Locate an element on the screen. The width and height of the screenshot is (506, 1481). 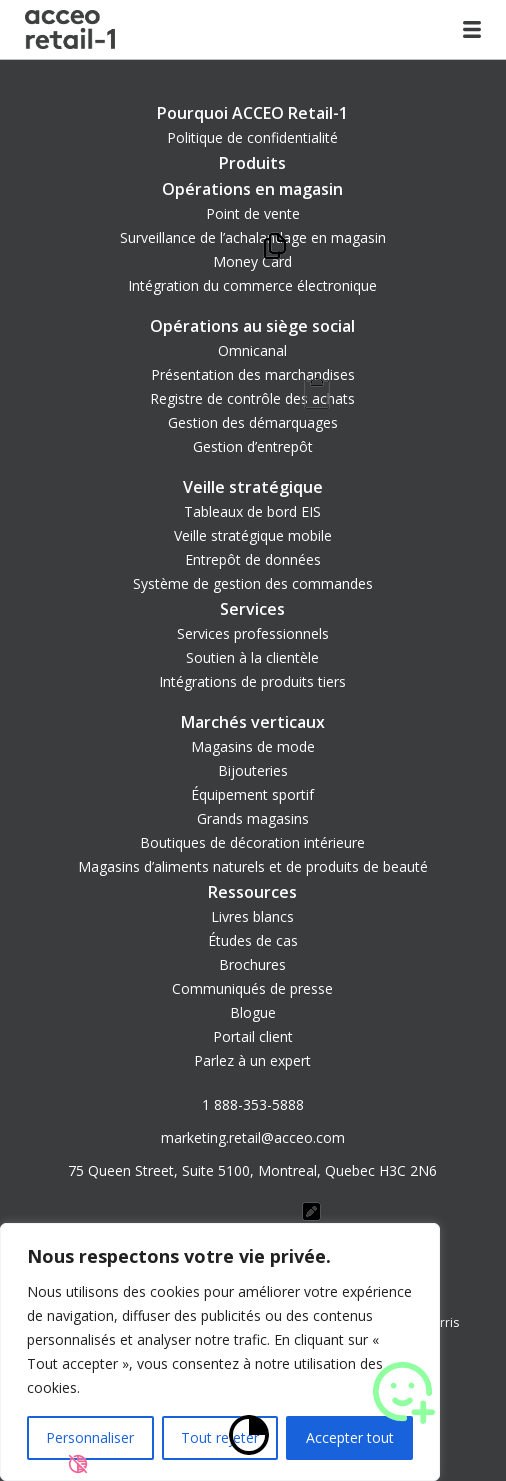
view multiple files or documents is located at coordinates (274, 246).